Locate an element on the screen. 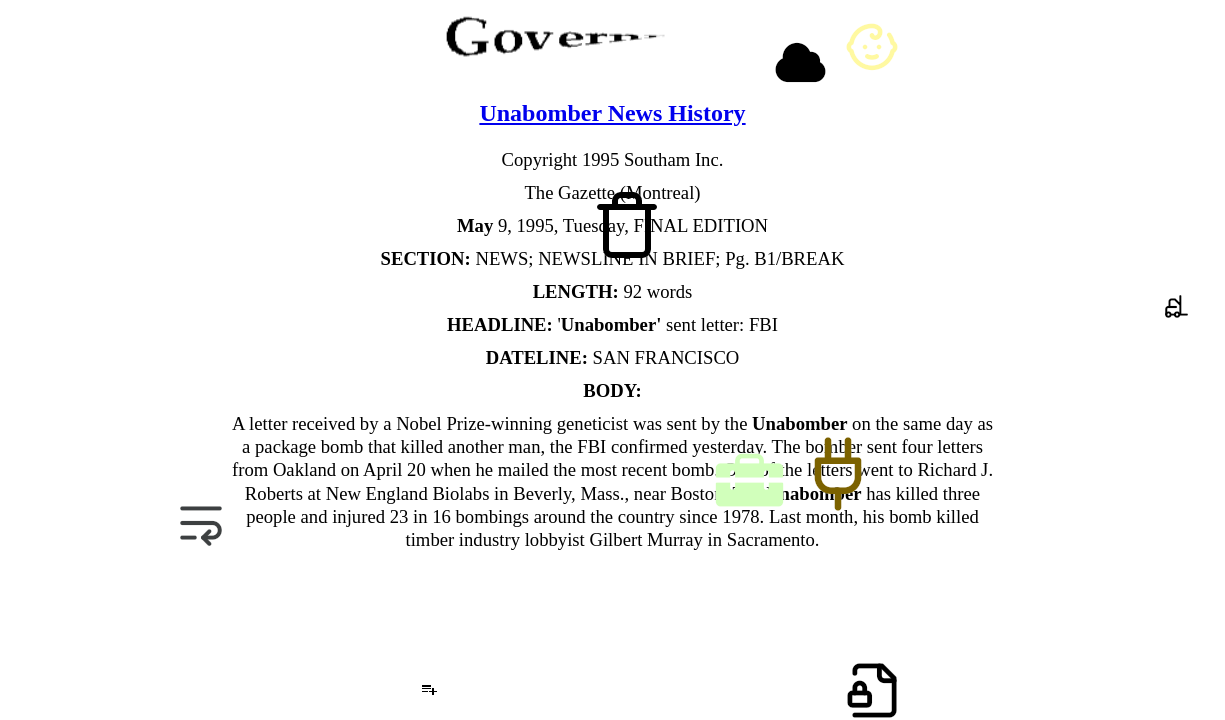  connect to a power source is located at coordinates (838, 474).